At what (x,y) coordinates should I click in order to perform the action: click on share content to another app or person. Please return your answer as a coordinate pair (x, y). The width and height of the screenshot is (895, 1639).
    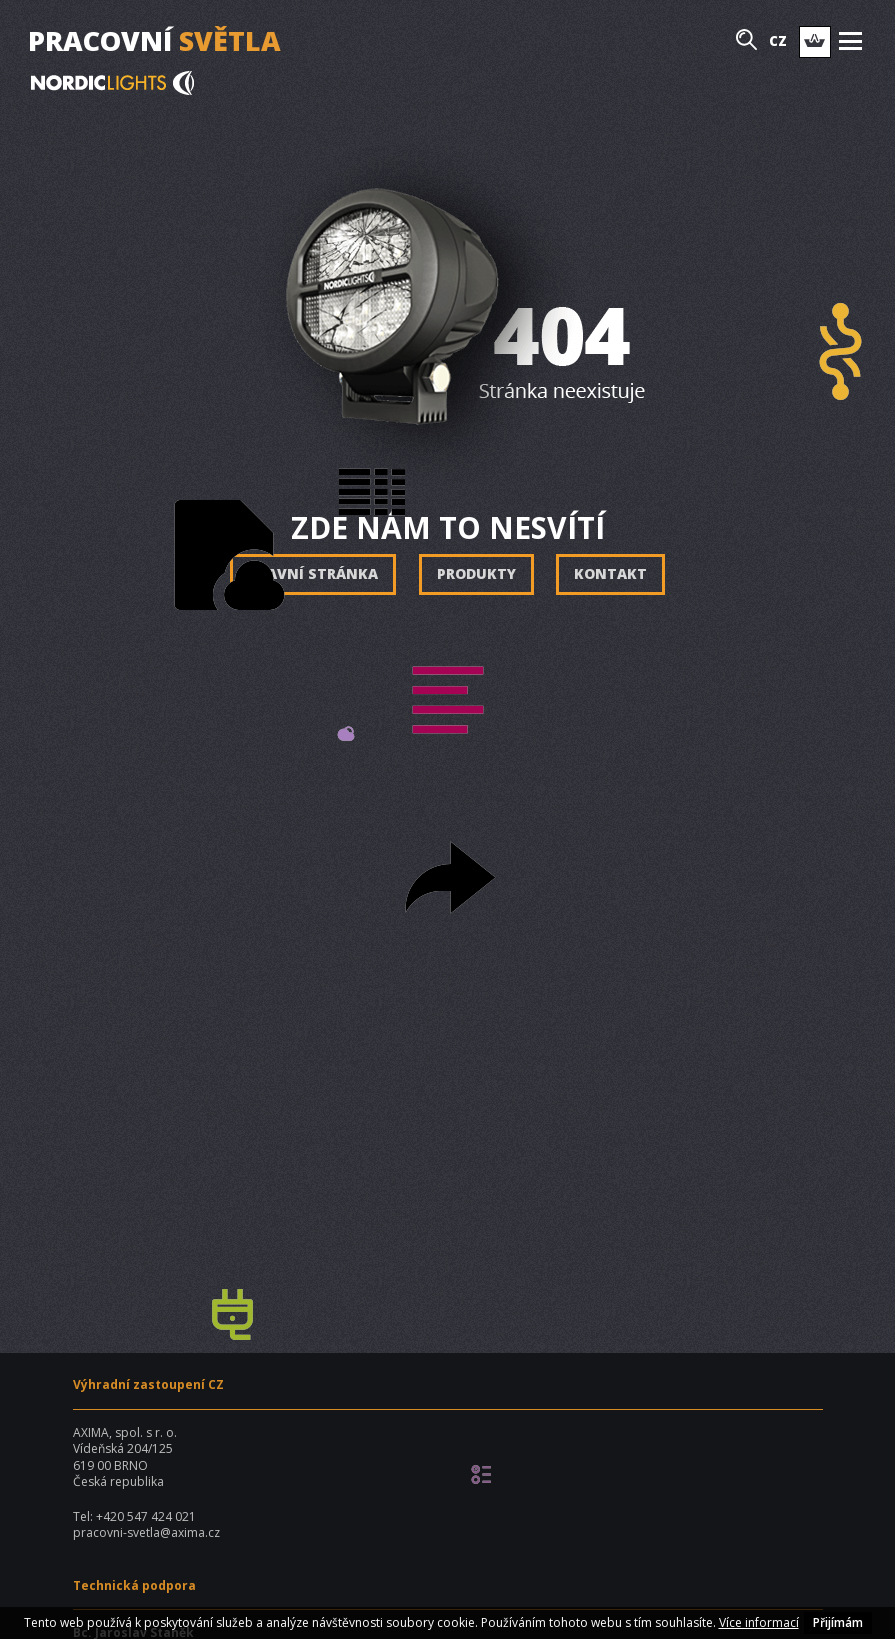
    Looking at the image, I should click on (446, 882).